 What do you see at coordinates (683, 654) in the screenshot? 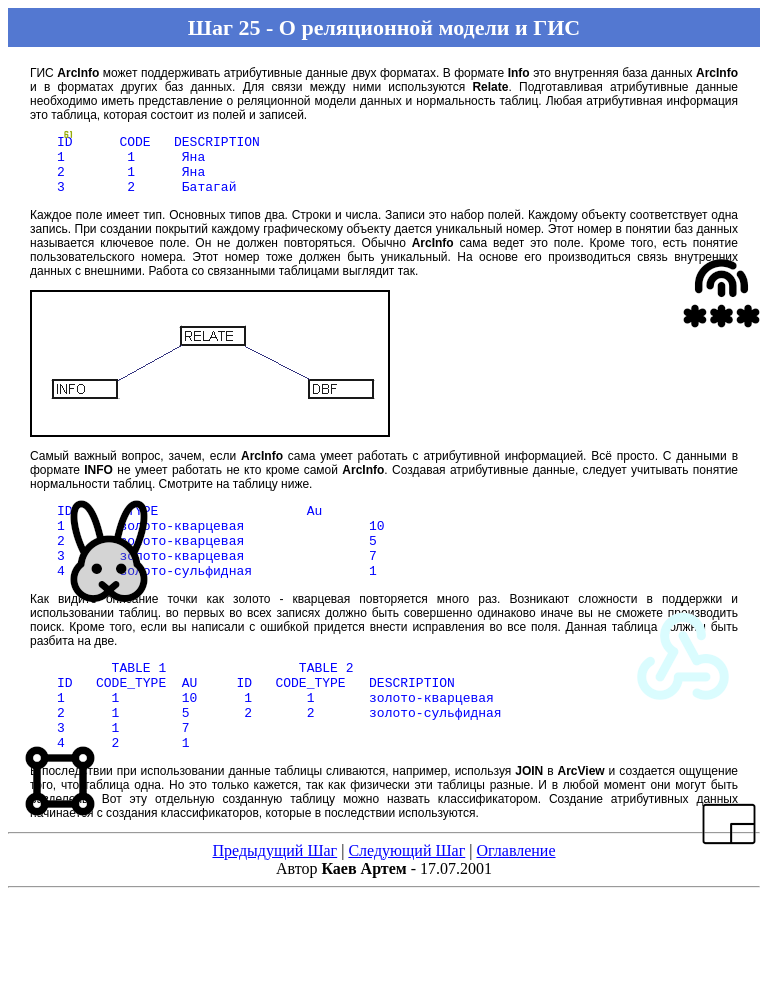
I see `configure webhook integrations` at bounding box center [683, 654].